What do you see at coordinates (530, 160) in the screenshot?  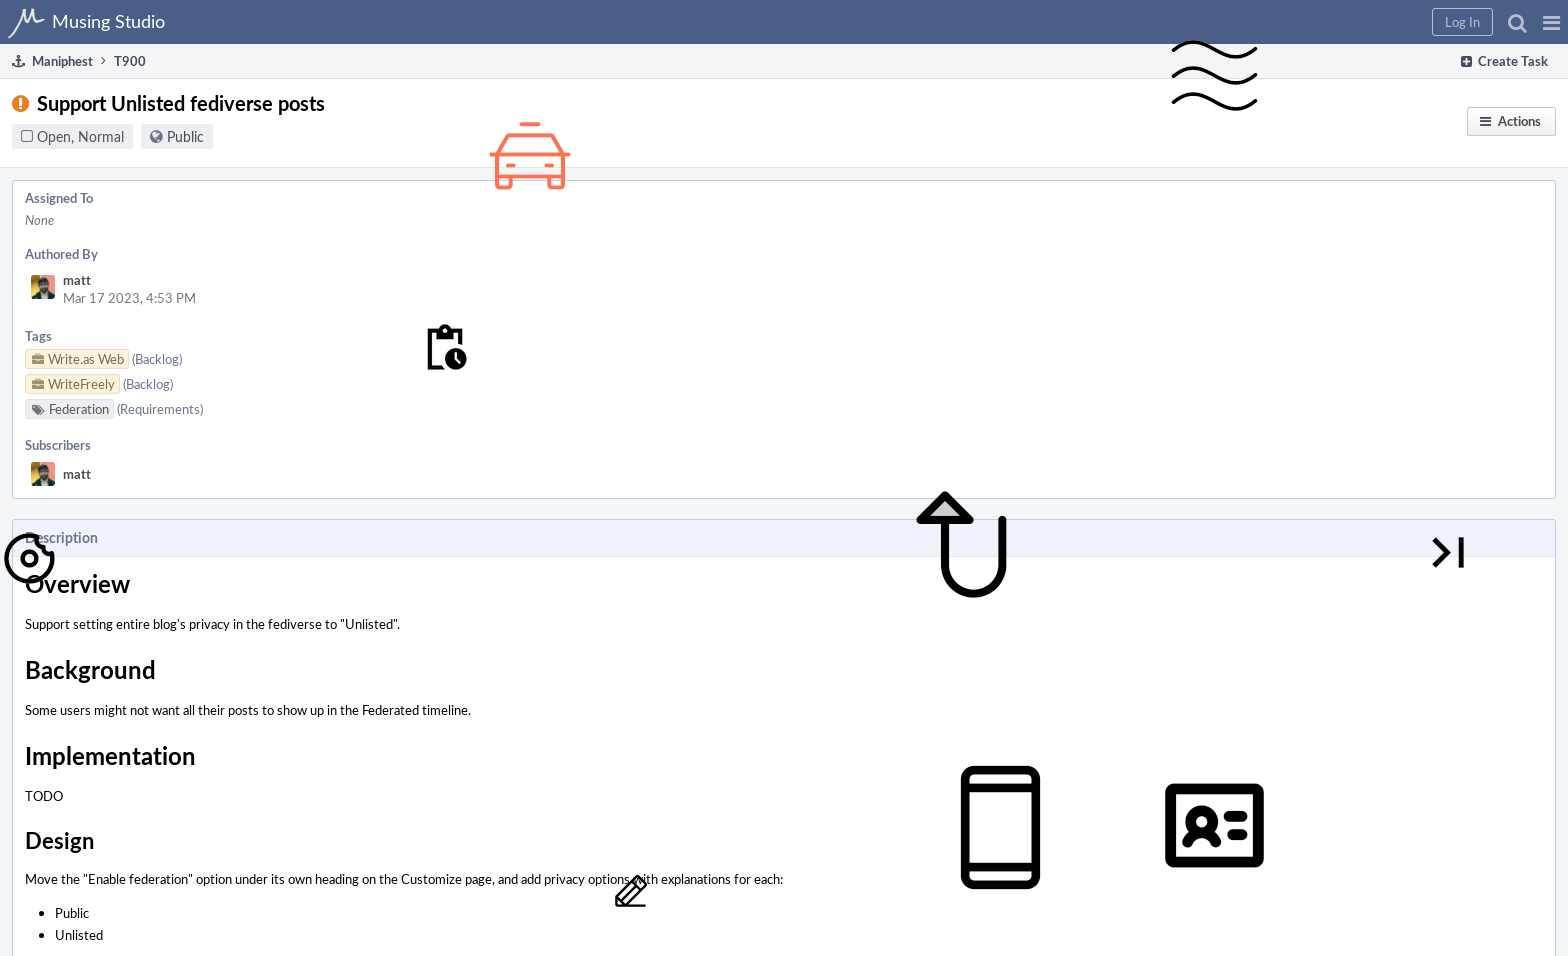 I see `contact or locate emergency services` at bounding box center [530, 160].